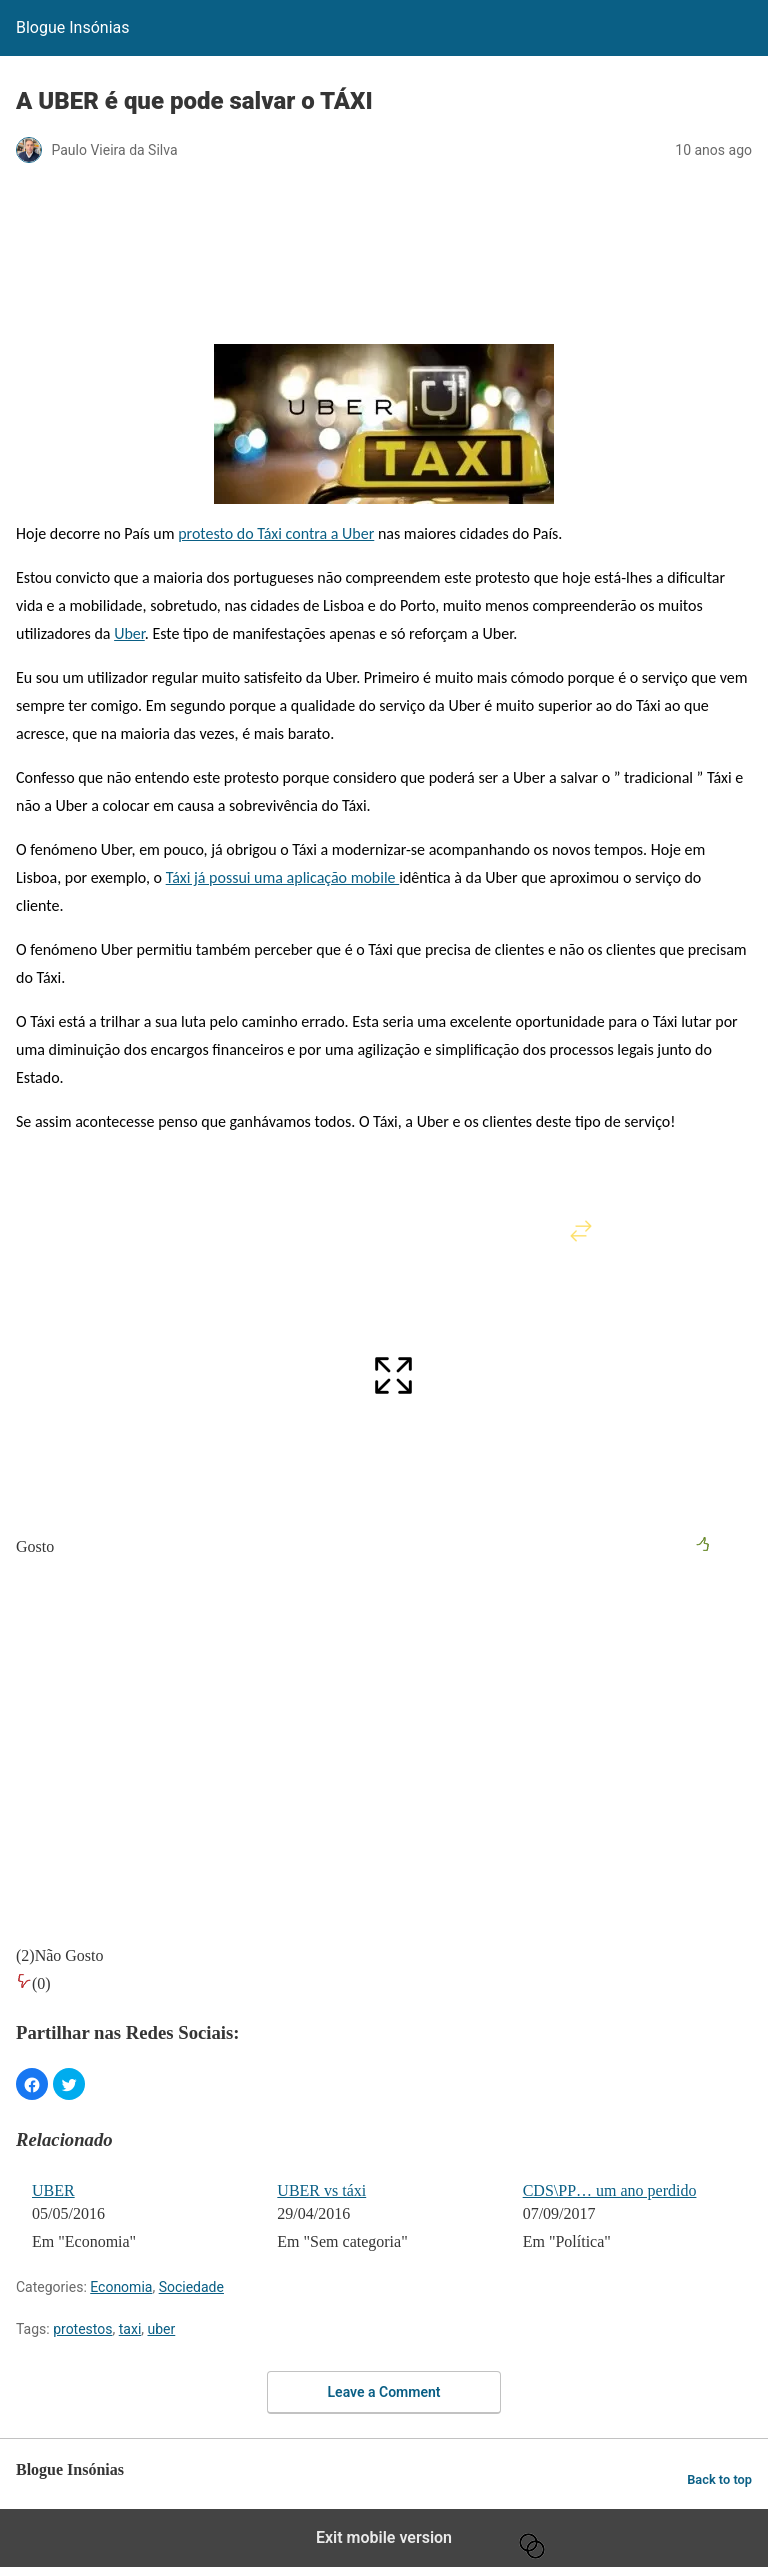 This screenshot has height=2567, width=768. What do you see at coordinates (581, 1231) in the screenshot?
I see `swap or exchange items` at bounding box center [581, 1231].